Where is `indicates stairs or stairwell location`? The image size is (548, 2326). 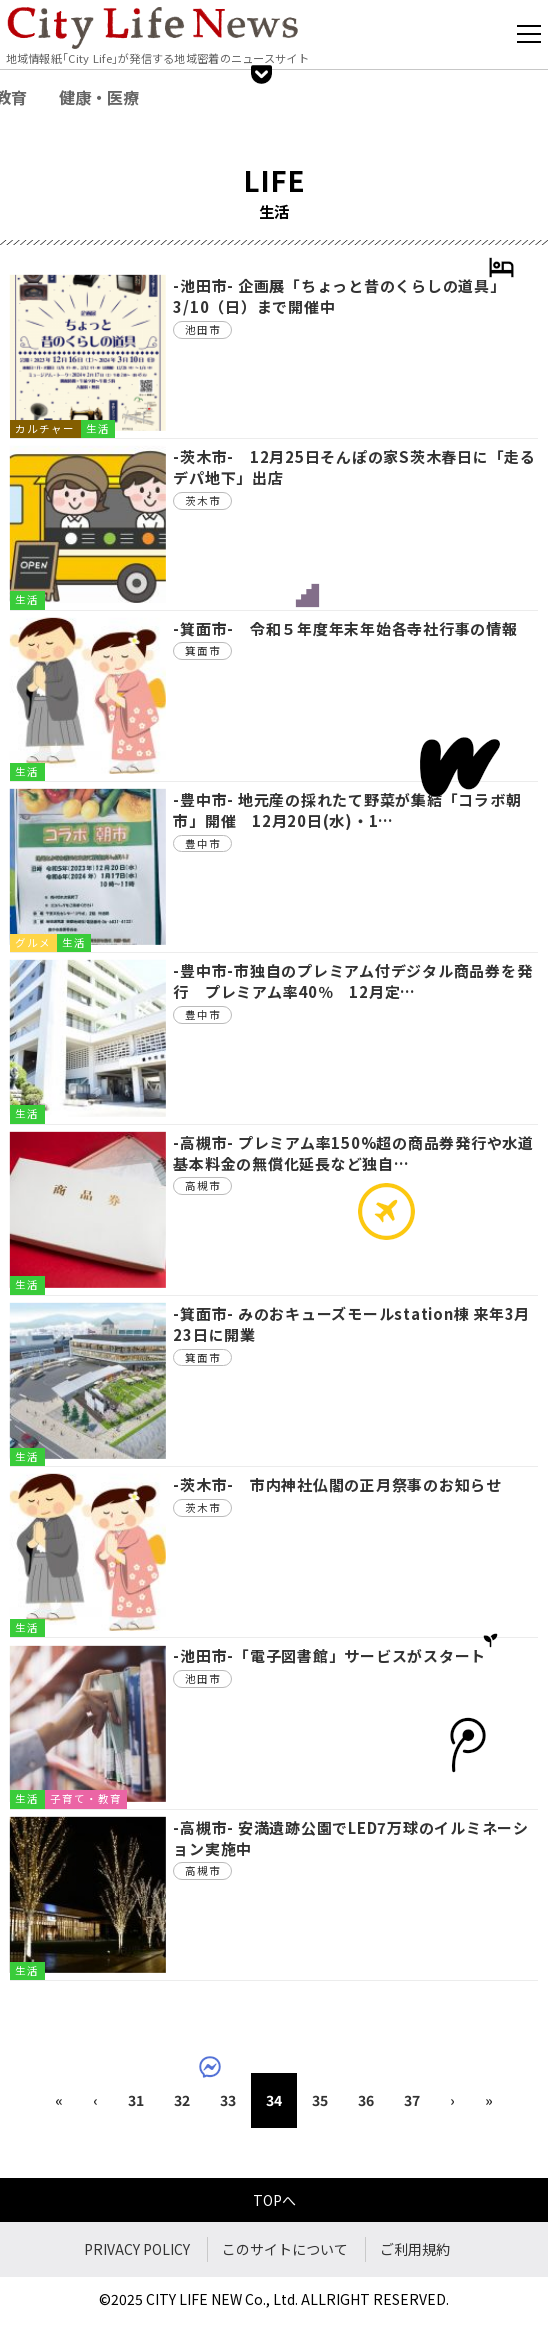 indicates stairs or stairwell location is located at coordinates (307, 595).